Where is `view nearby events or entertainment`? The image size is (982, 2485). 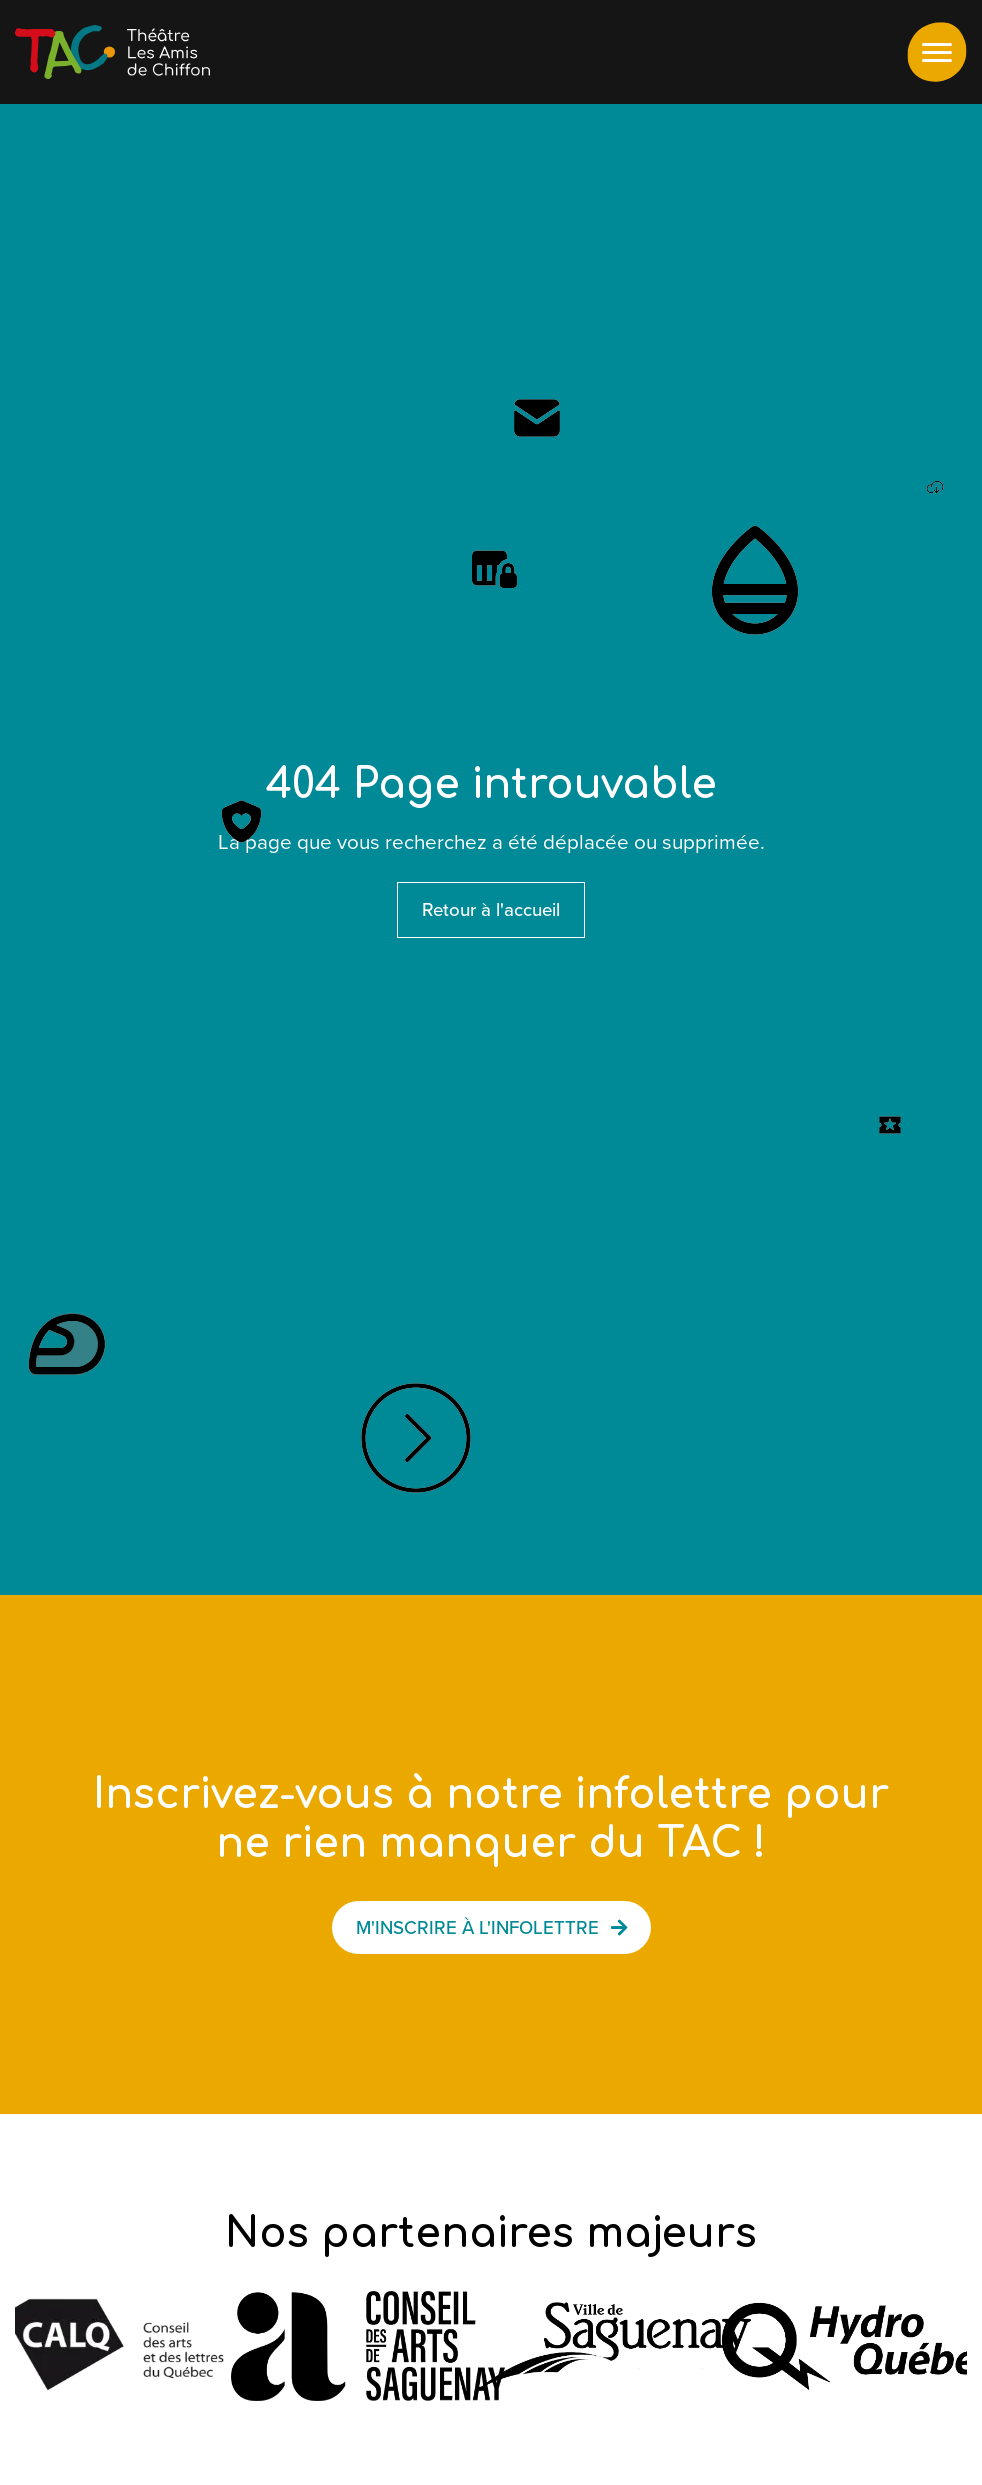
view nearby events or entertainment is located at coordinates (890, 1125).